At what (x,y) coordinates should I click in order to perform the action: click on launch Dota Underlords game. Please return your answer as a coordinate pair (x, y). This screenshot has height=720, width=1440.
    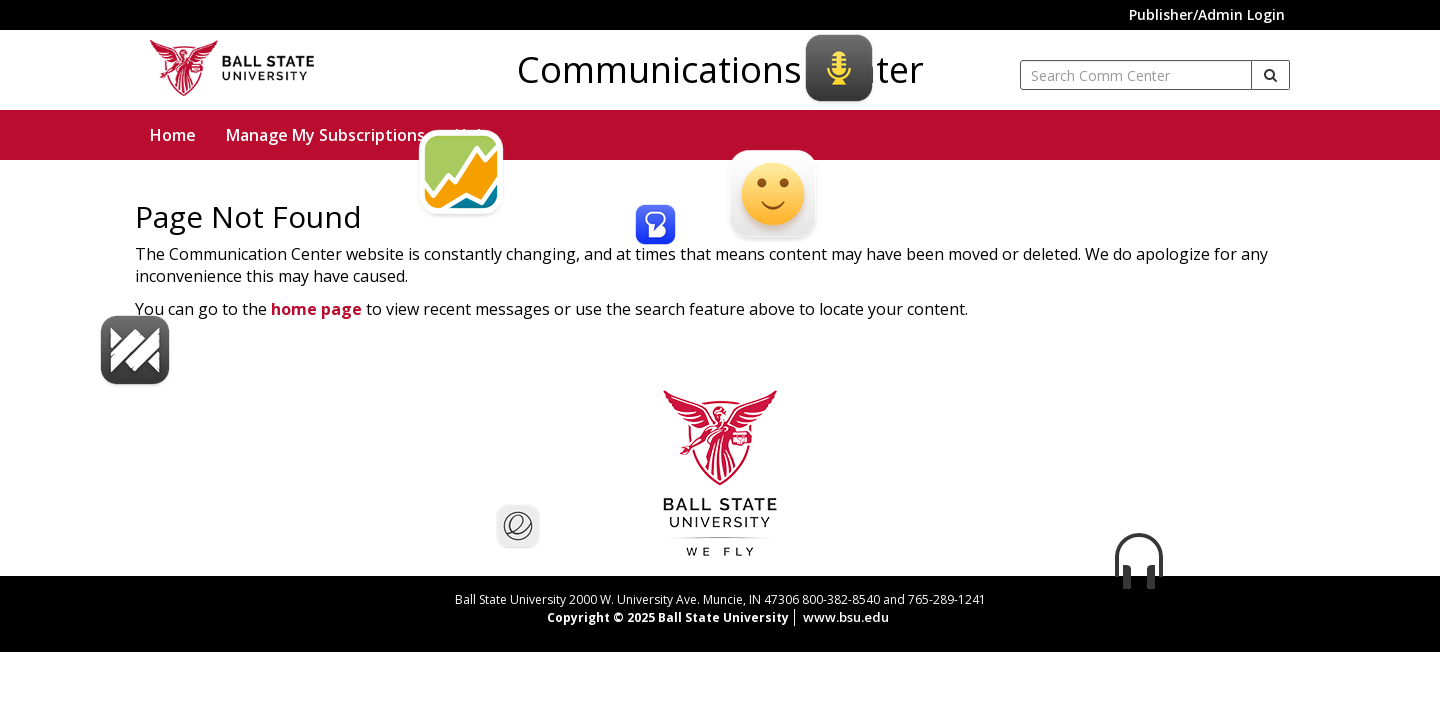
    Looking at the image, I should click on (135, 350).